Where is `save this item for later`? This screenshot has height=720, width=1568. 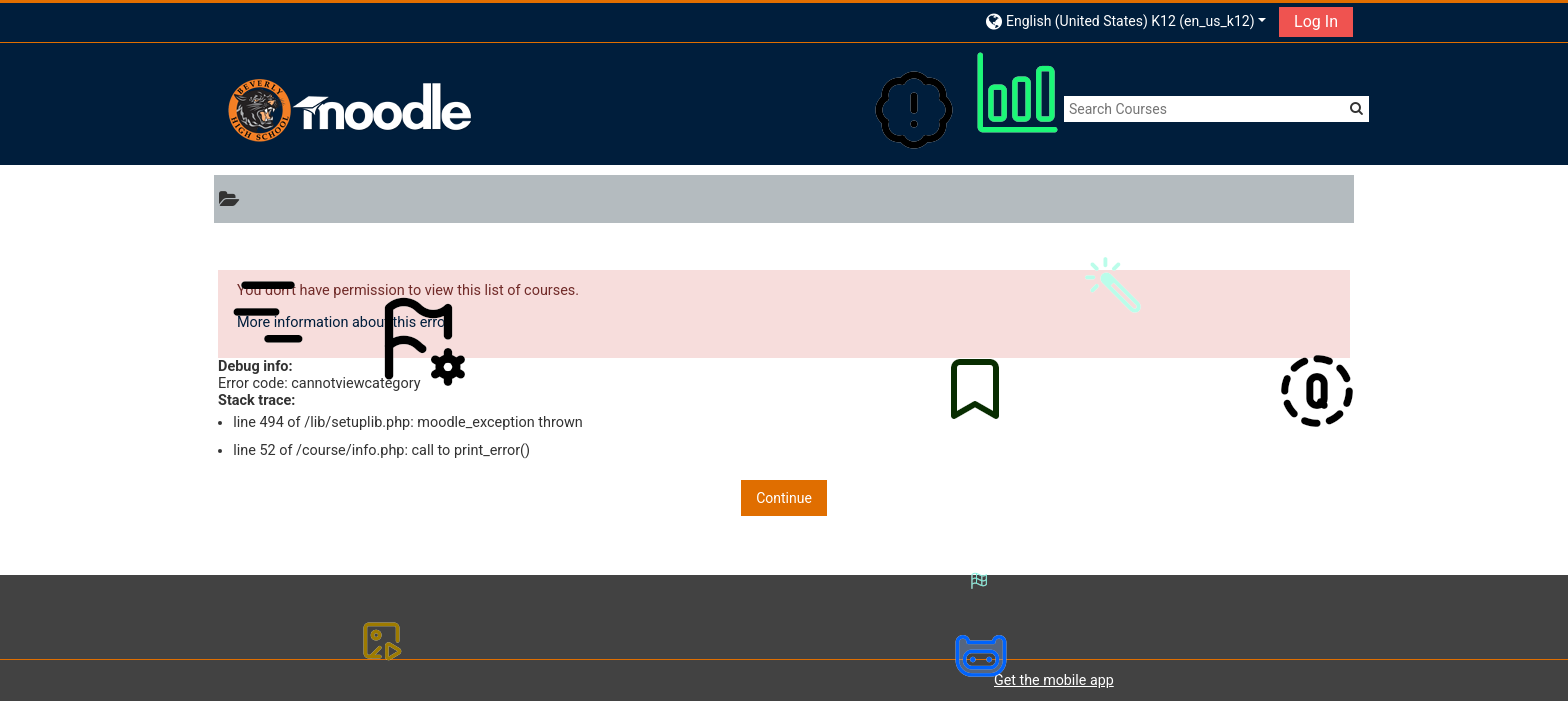
save this item for later is located at coordinates (975, 389).